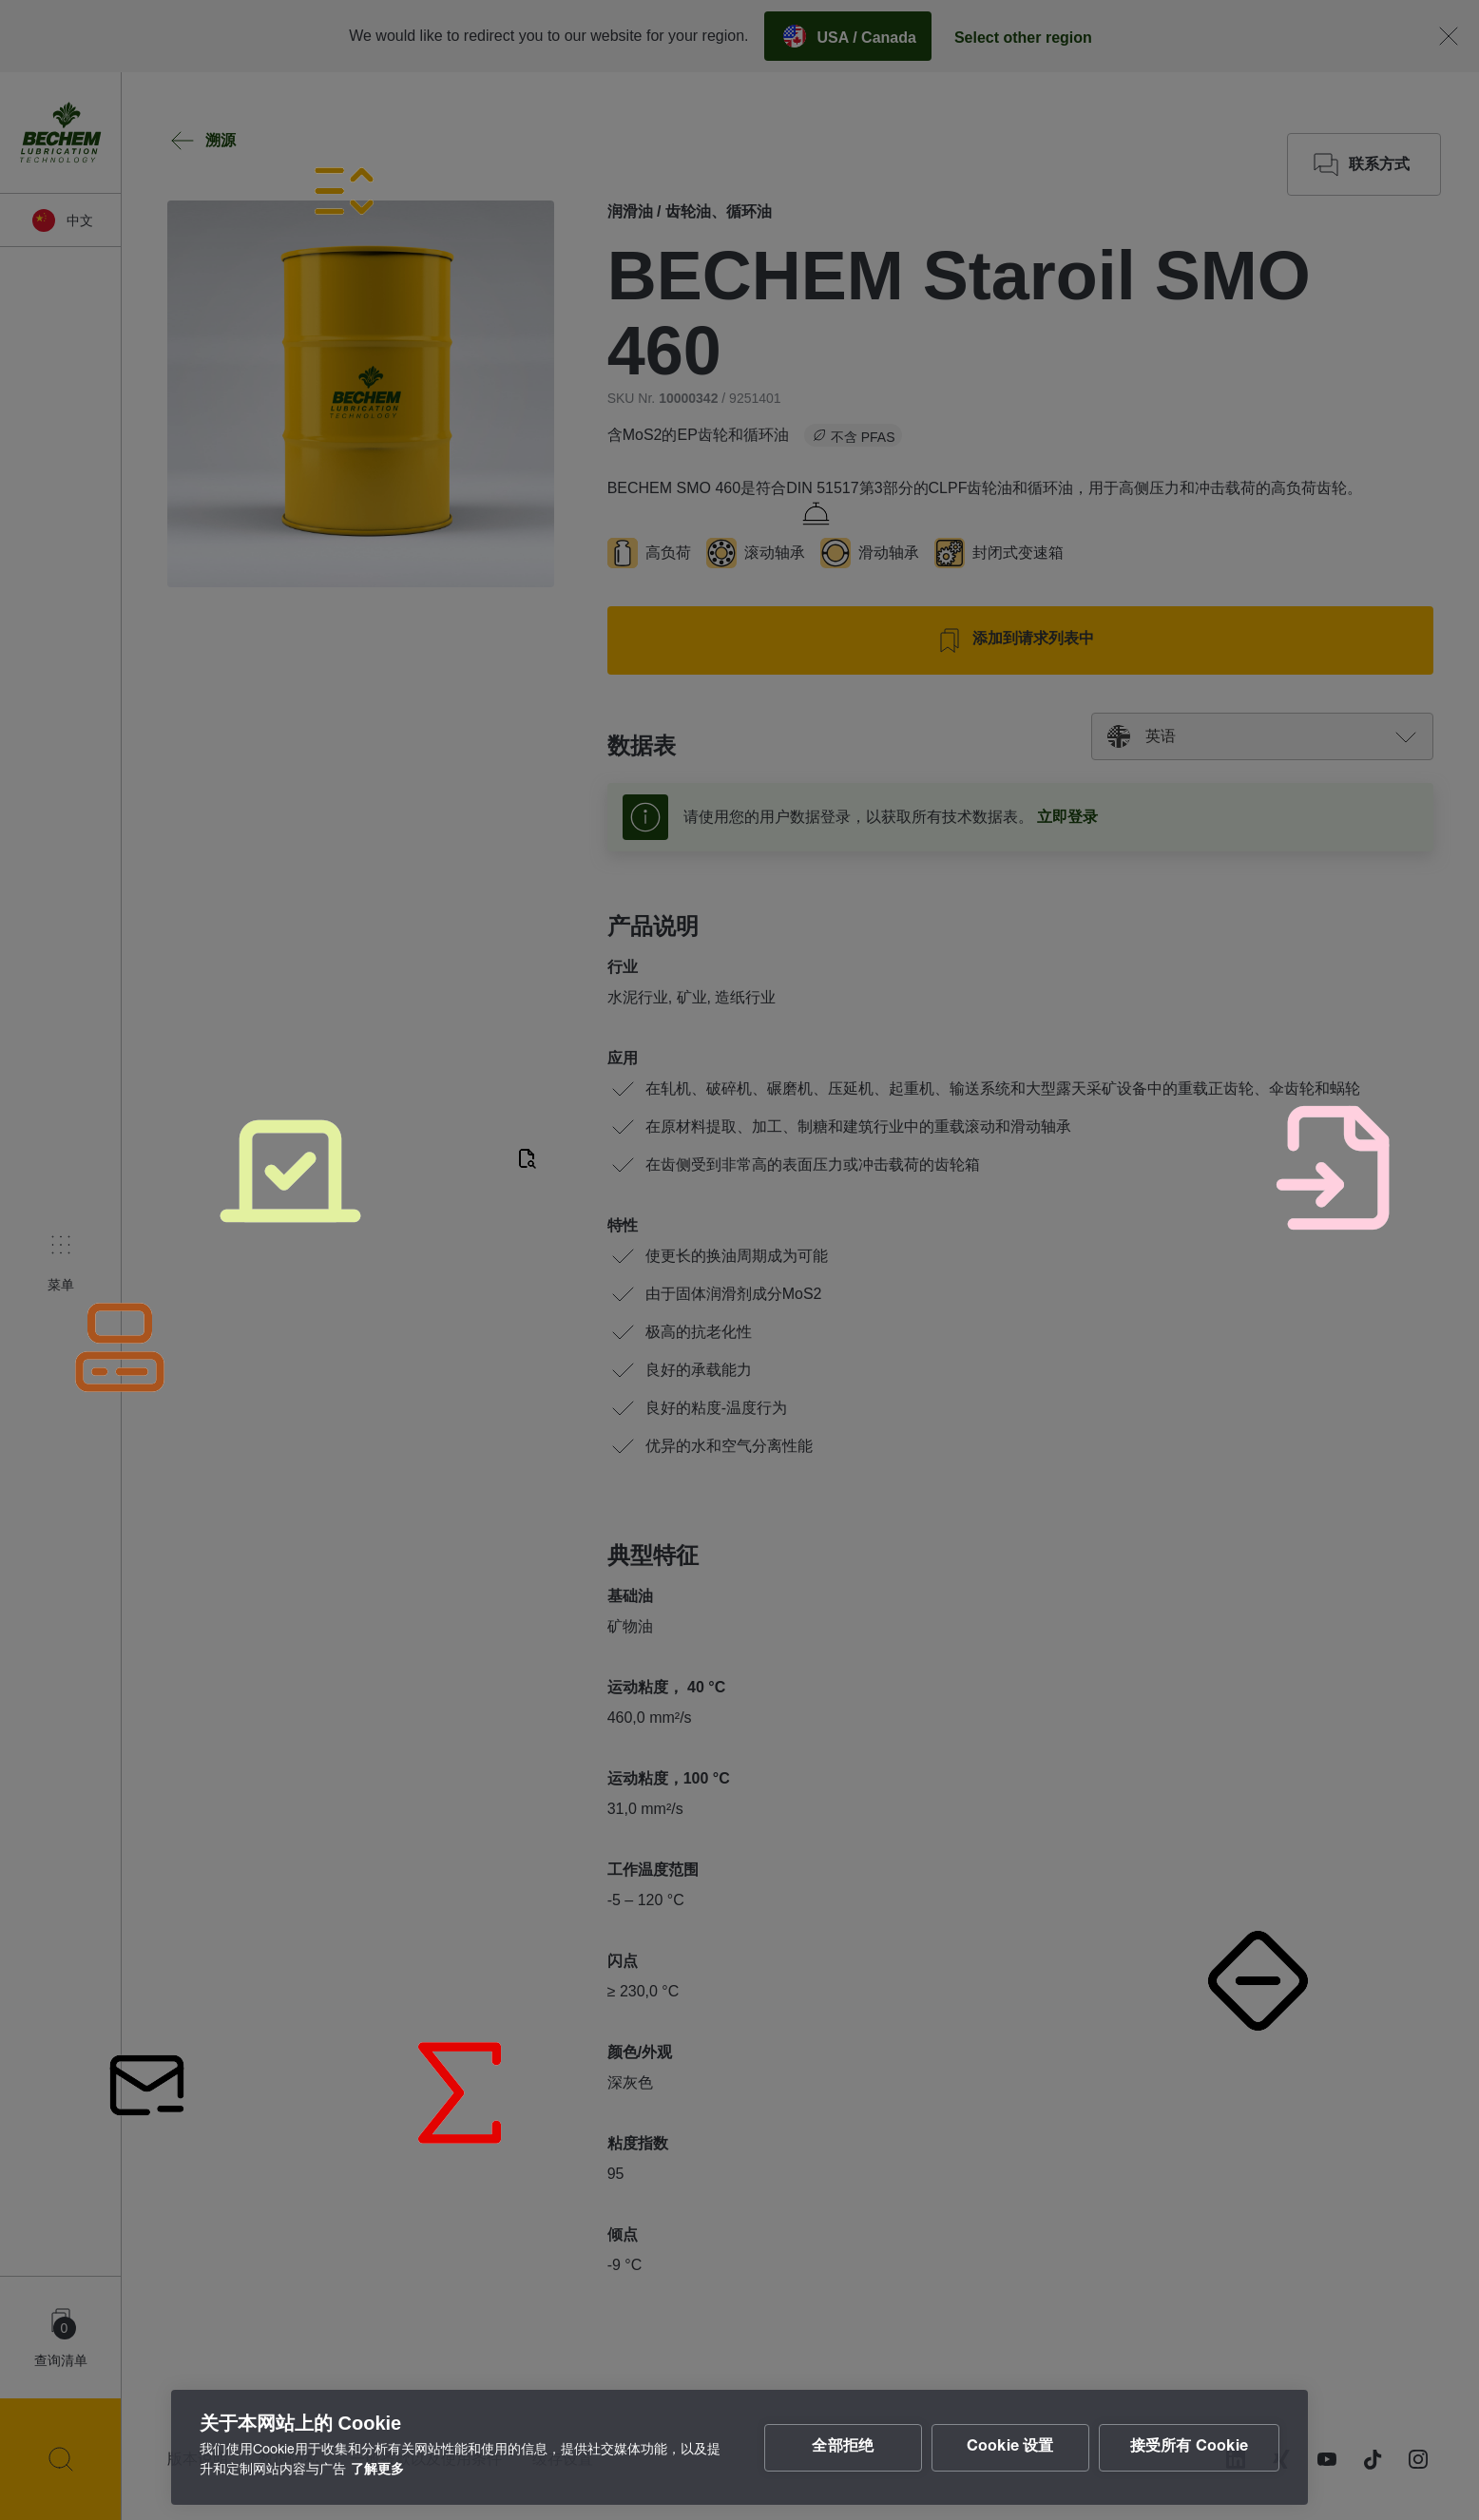  I want to click on import a file into the application, so click(1338, 1168).